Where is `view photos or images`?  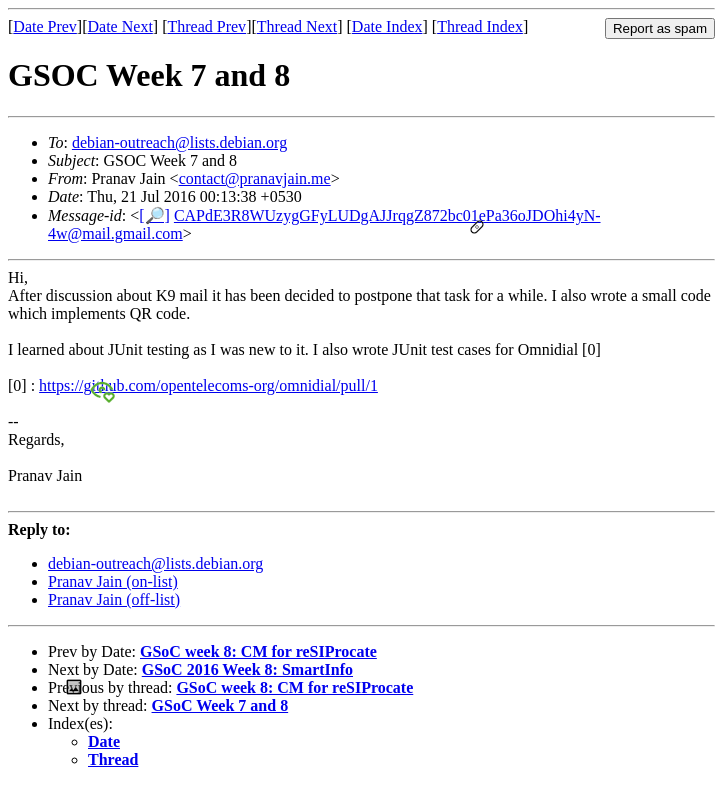 view photos or images is located at coordinates (74, 687).